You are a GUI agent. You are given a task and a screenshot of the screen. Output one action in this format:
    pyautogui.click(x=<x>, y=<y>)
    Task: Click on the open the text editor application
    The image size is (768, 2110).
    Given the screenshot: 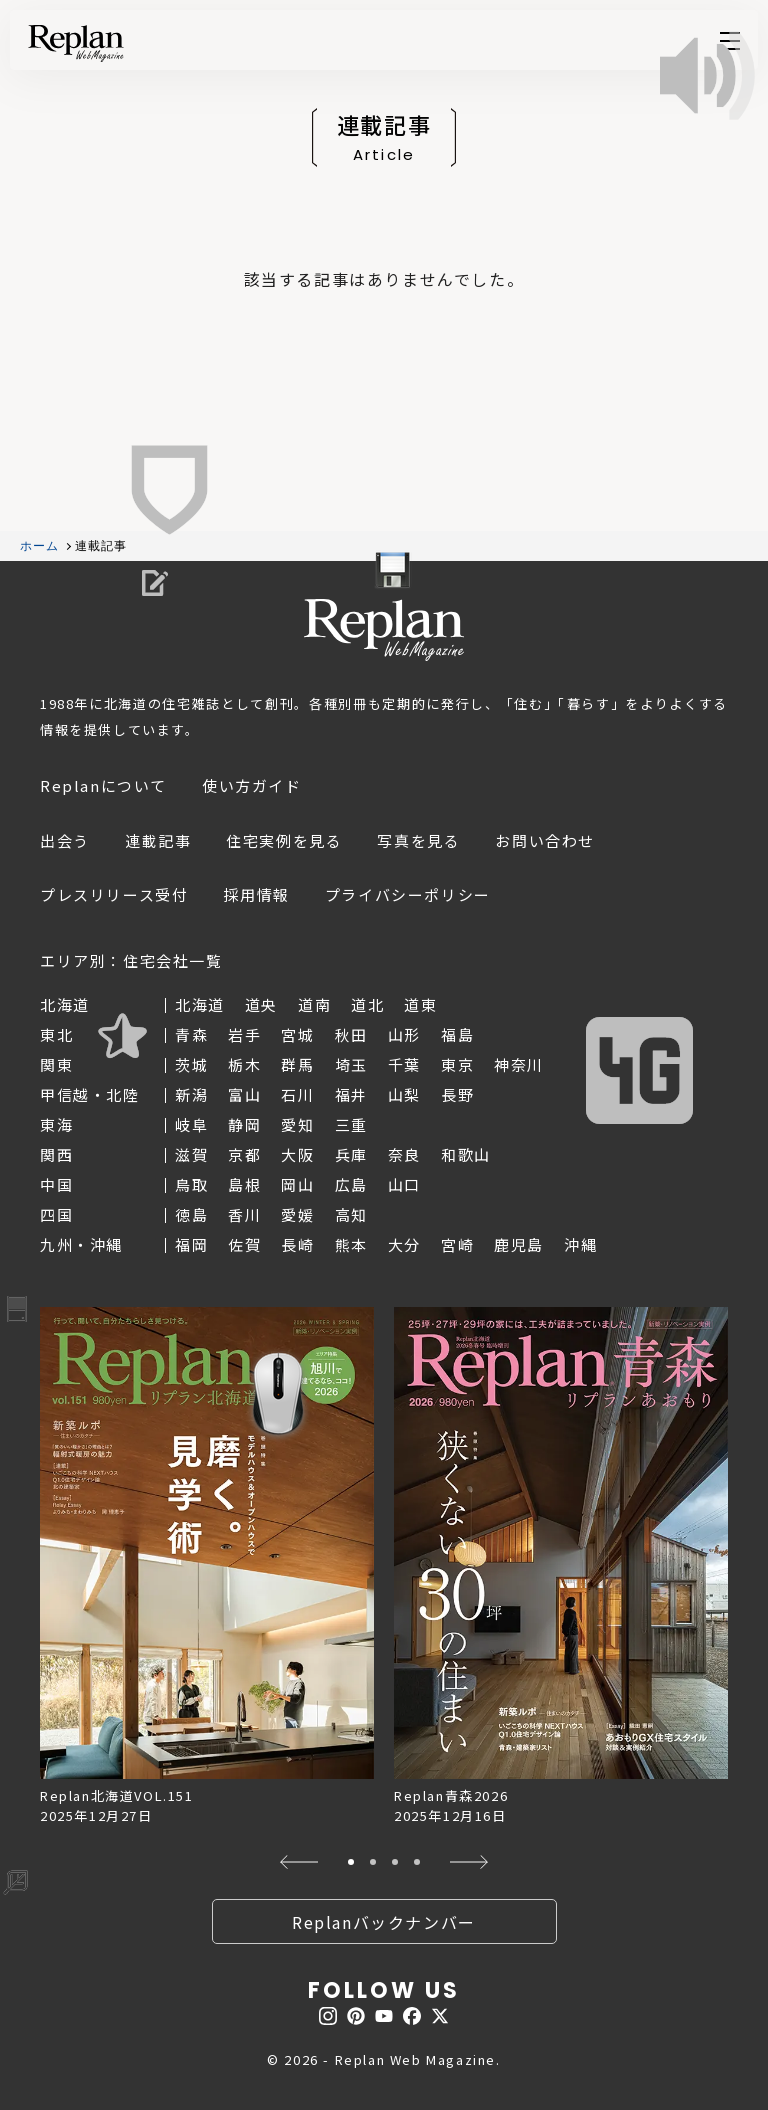 What is the action you would take?
    pyautogui.click(x=155, y=583)
    